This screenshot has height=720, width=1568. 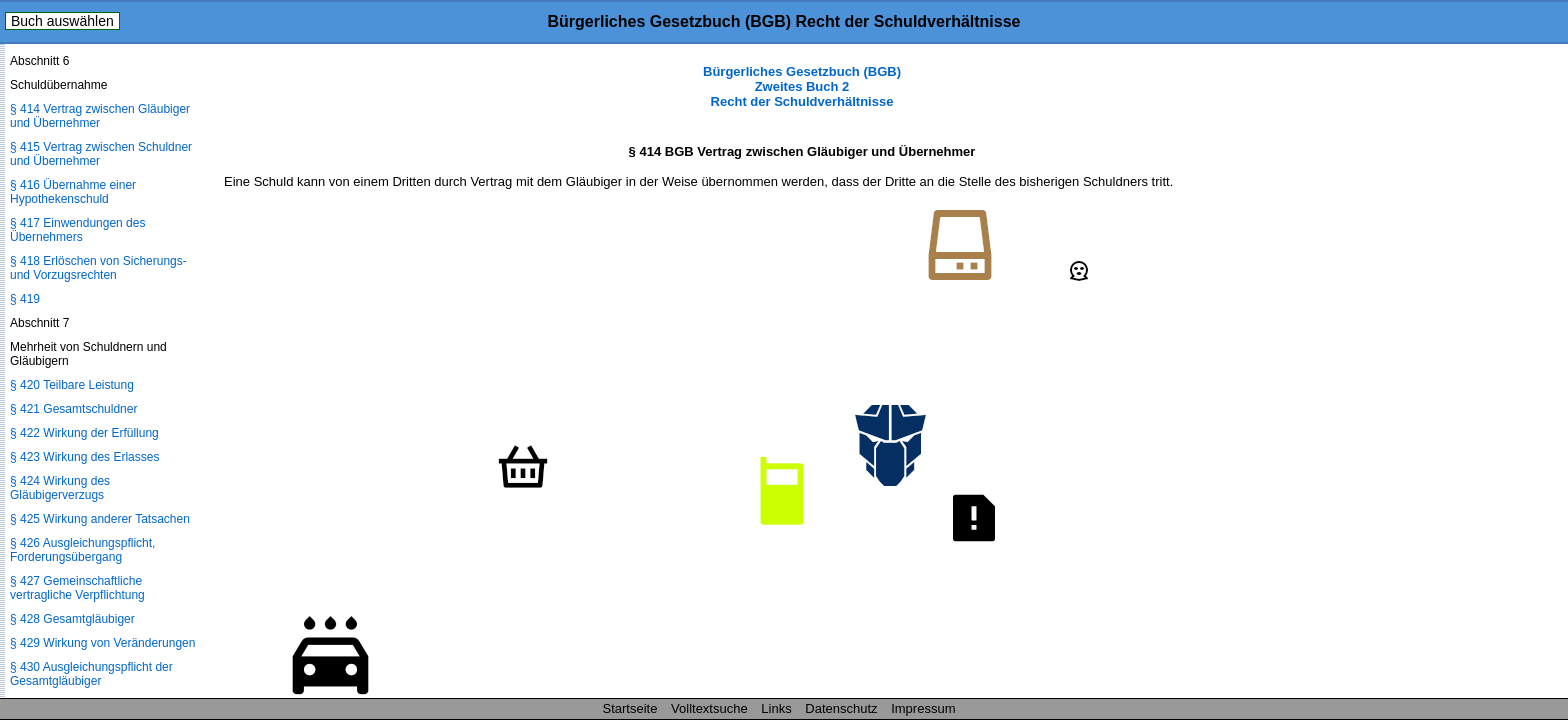 I want to click on find nearby car wash locations, so click(x=330, y=652).